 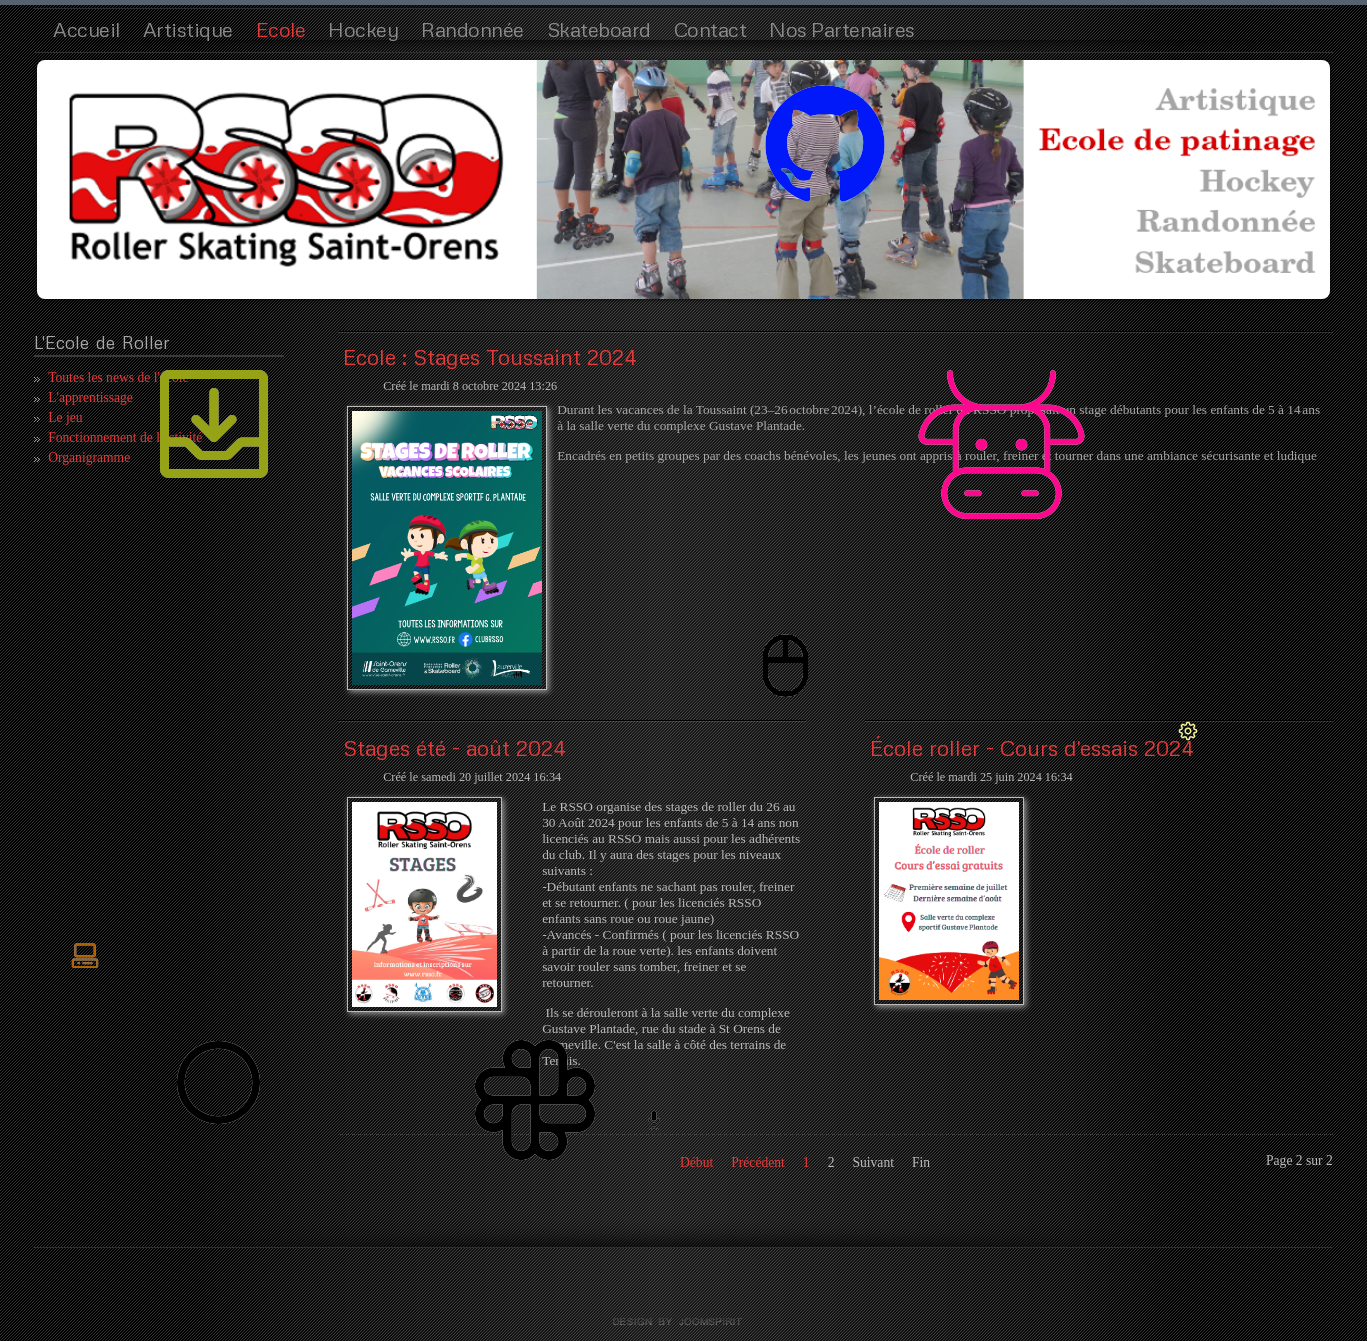 I want to click on download file to inbox or tray, so click(x=214, y=424).